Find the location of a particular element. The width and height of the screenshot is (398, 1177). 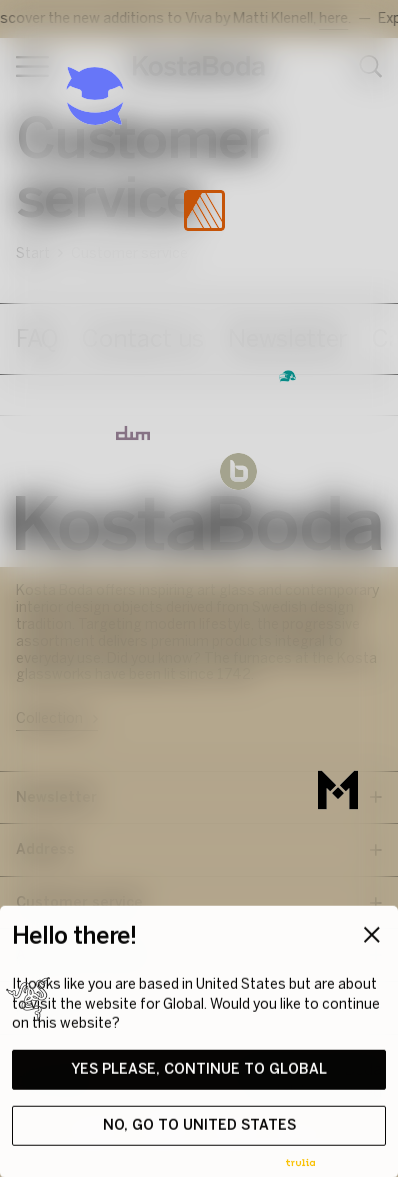

open the AnkerMake 3D printer app is located at coordinates (338, 790).